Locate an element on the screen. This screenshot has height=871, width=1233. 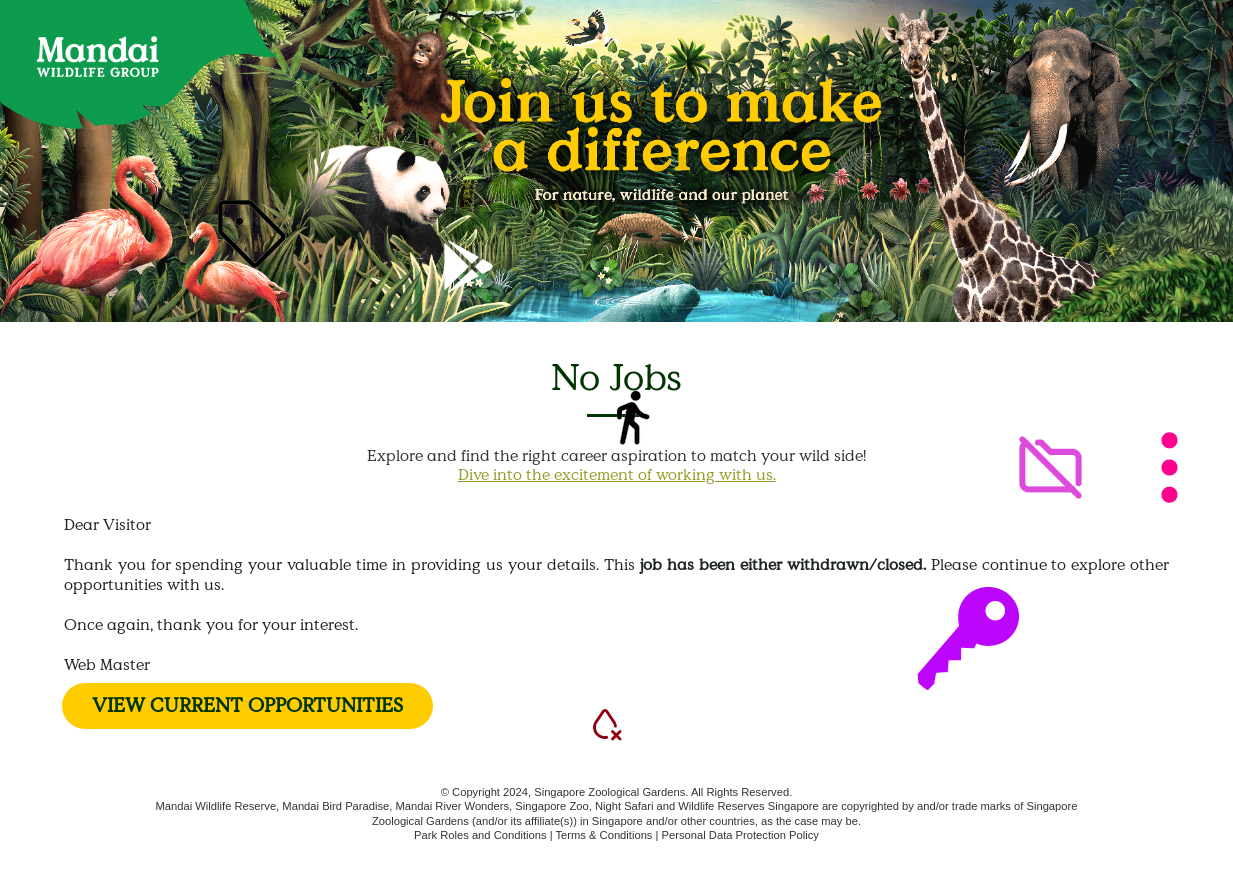
disable water or liquid-related feature is located at coordinates (605, 724).